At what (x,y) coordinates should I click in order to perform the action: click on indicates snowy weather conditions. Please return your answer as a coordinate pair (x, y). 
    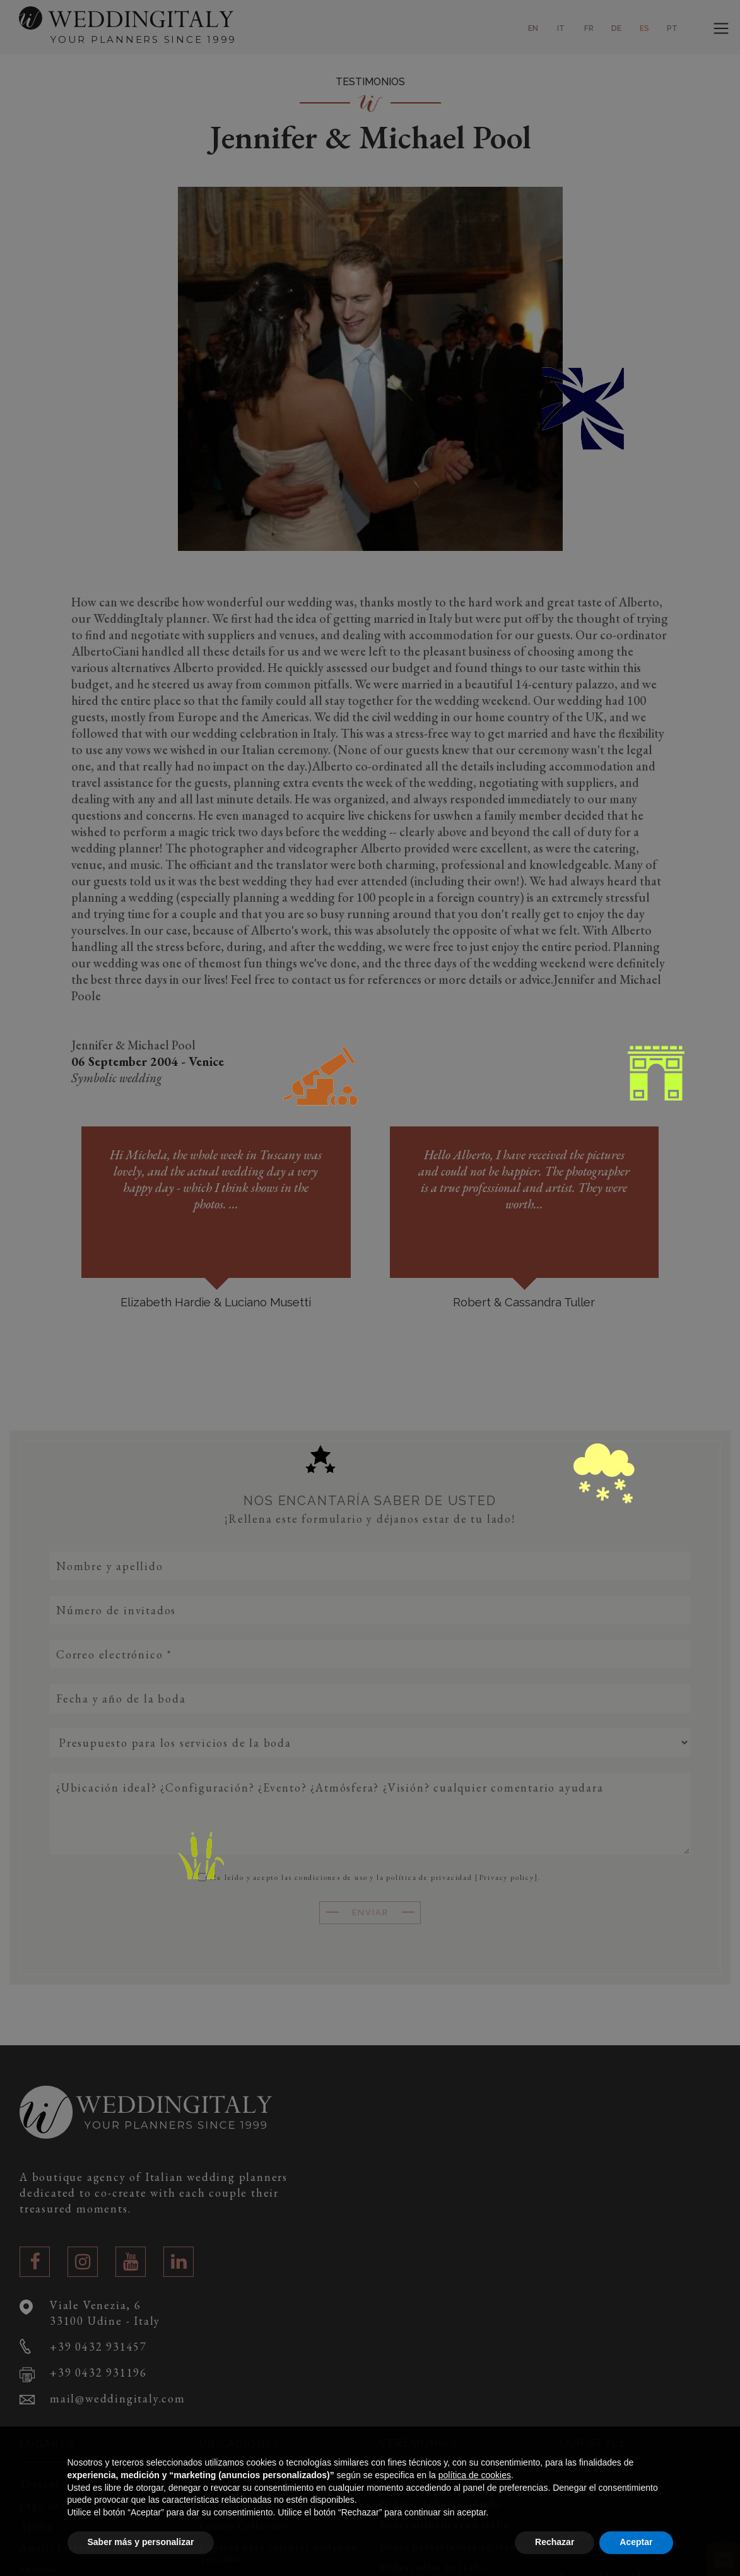
    Looking at the image, I should click on (604, 1474).